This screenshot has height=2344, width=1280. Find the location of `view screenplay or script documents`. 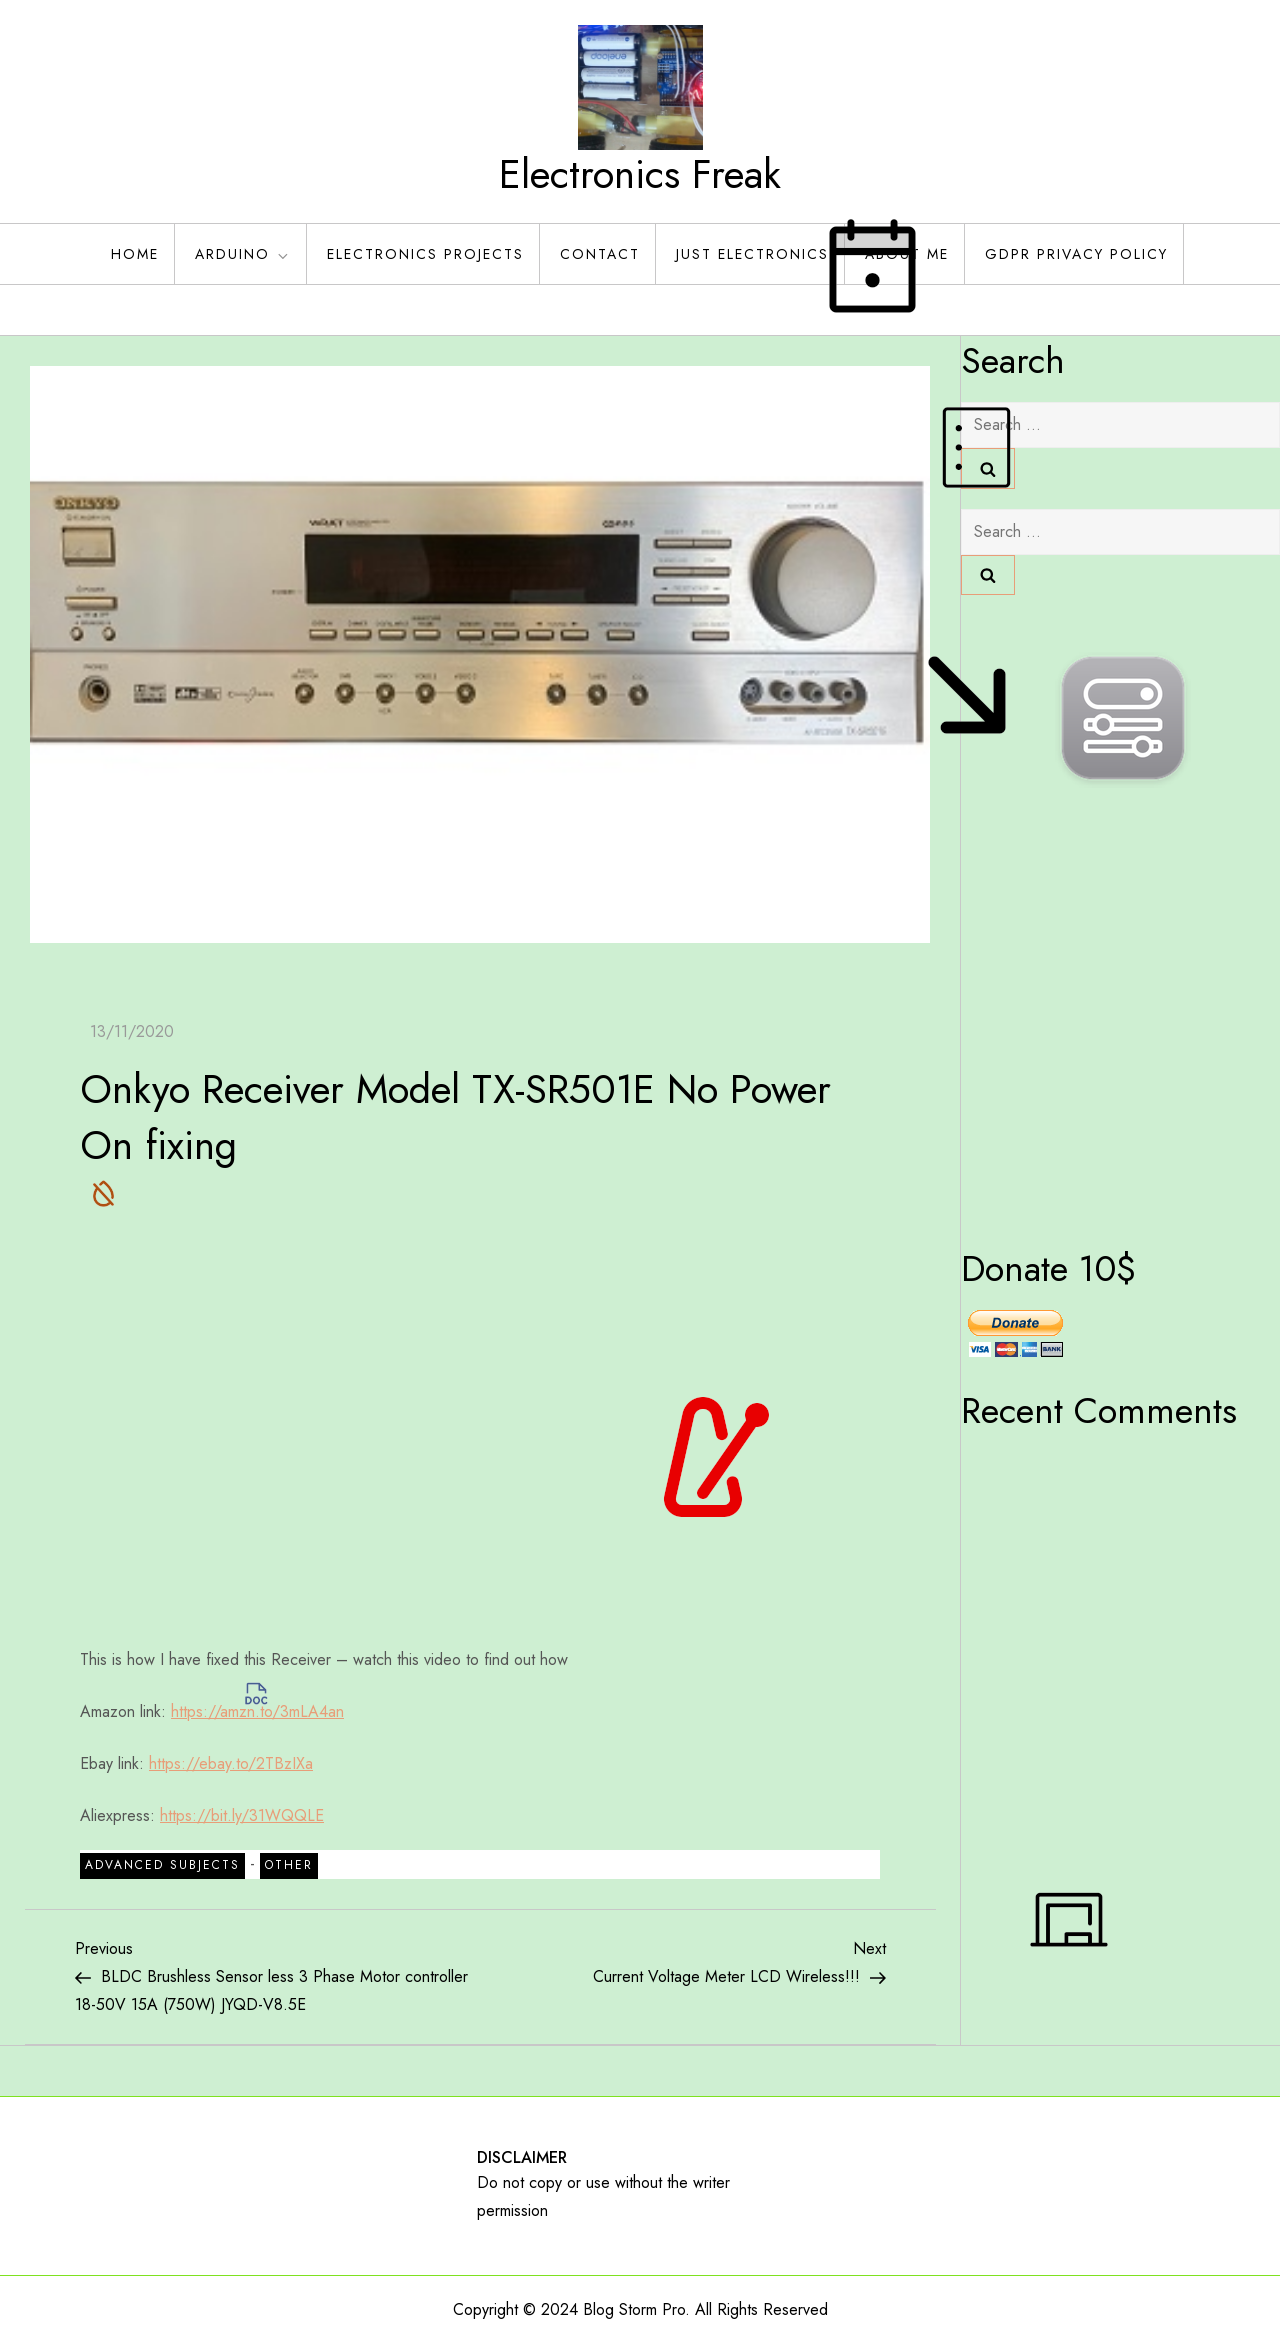

view screenplay or script documents is located at coordinates (976, 447).